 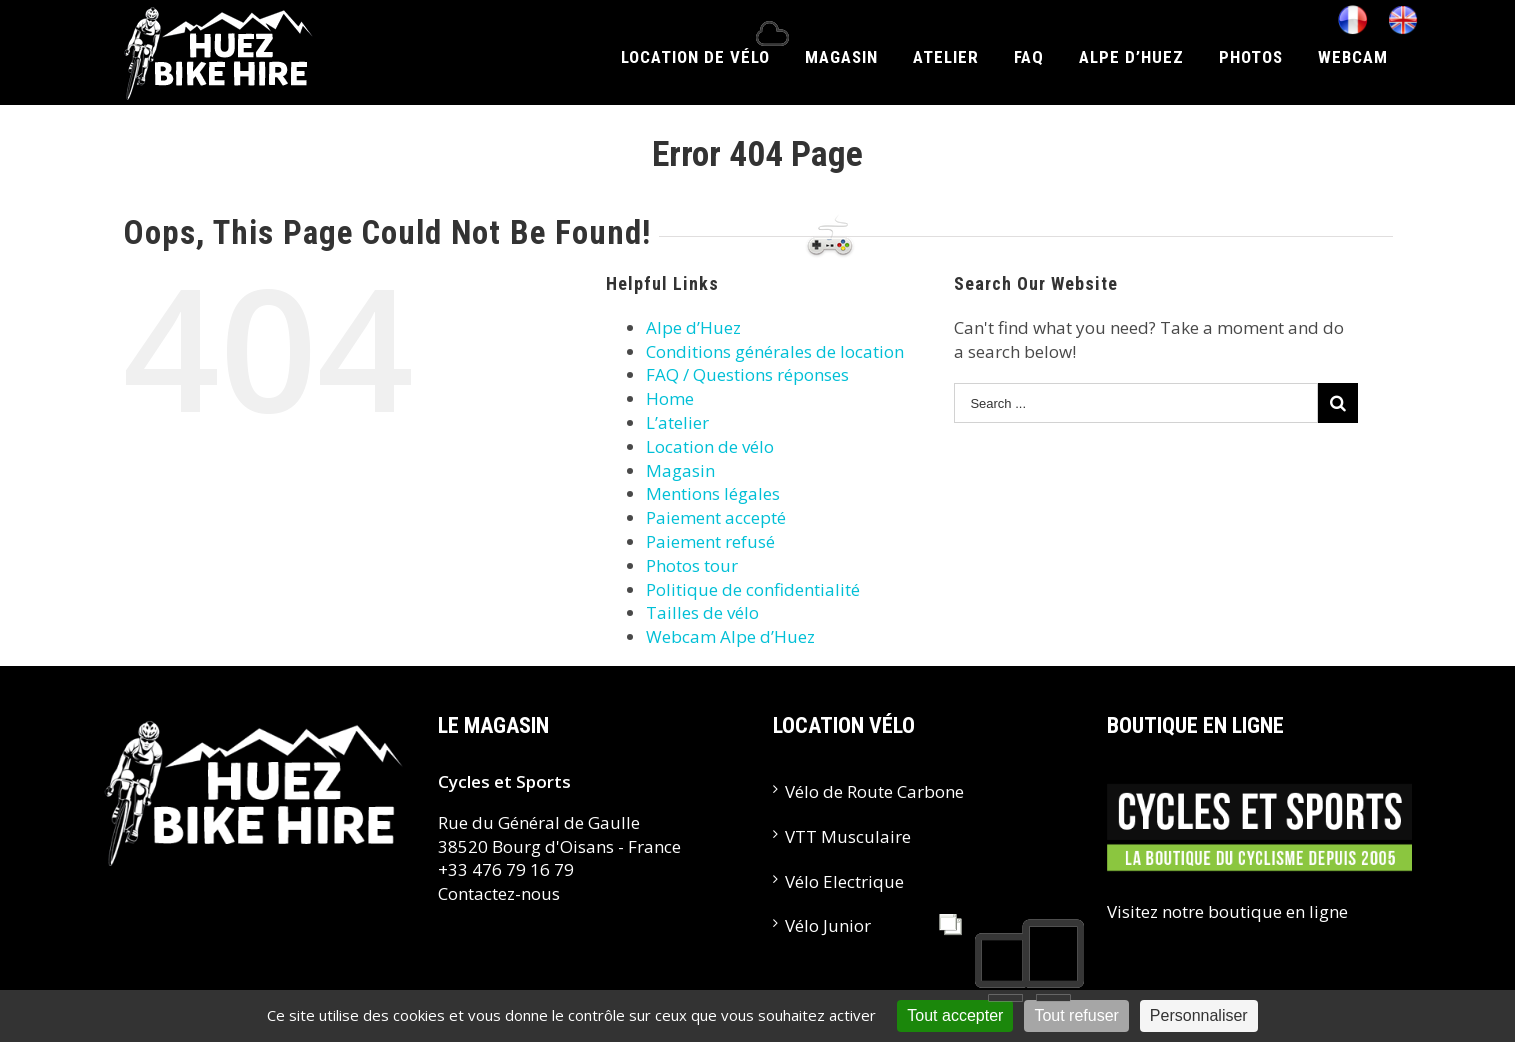 What do you see at coordinates (772, 33) in the screenshot?
I see `view weather information` at bounding box center [772, 33].